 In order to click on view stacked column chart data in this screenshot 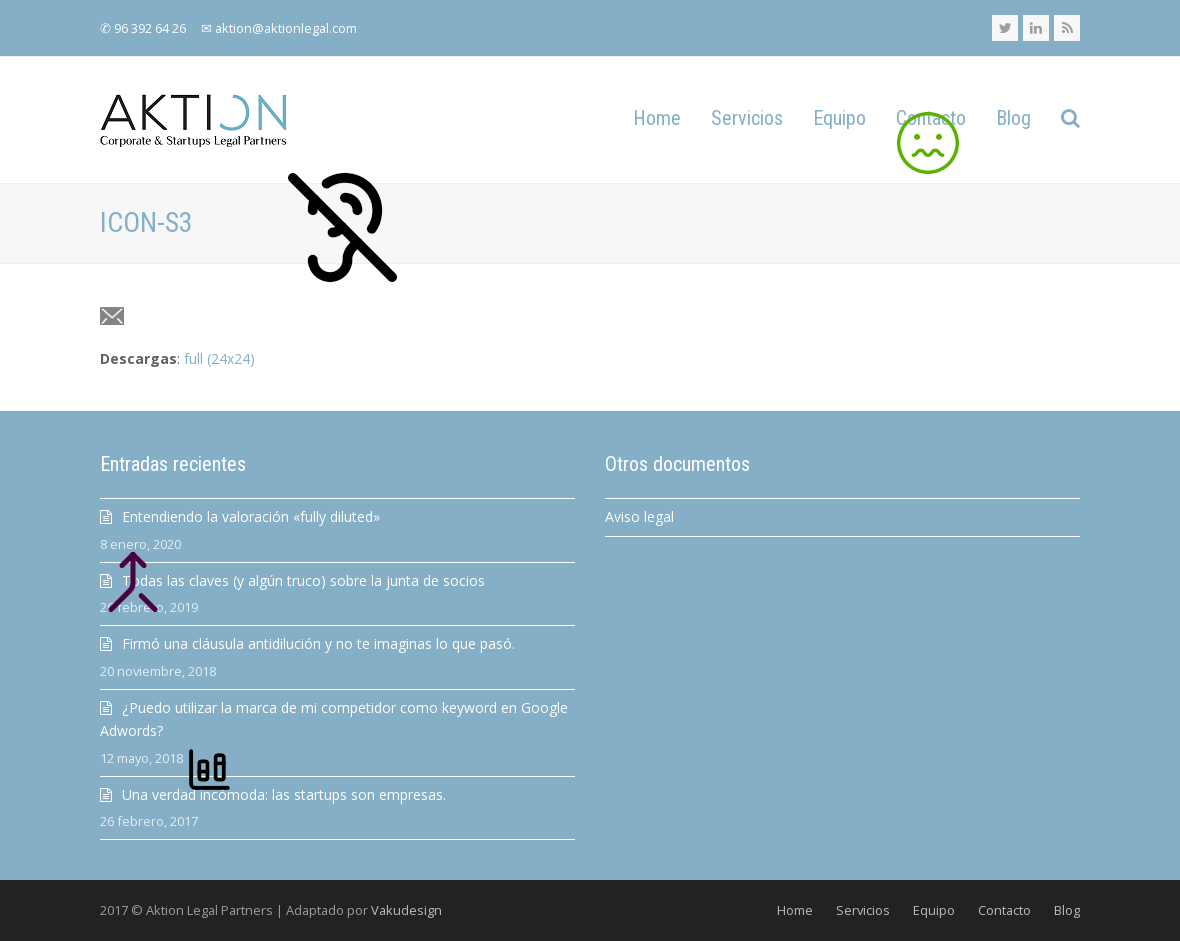, I will do `click(209, 769)`.